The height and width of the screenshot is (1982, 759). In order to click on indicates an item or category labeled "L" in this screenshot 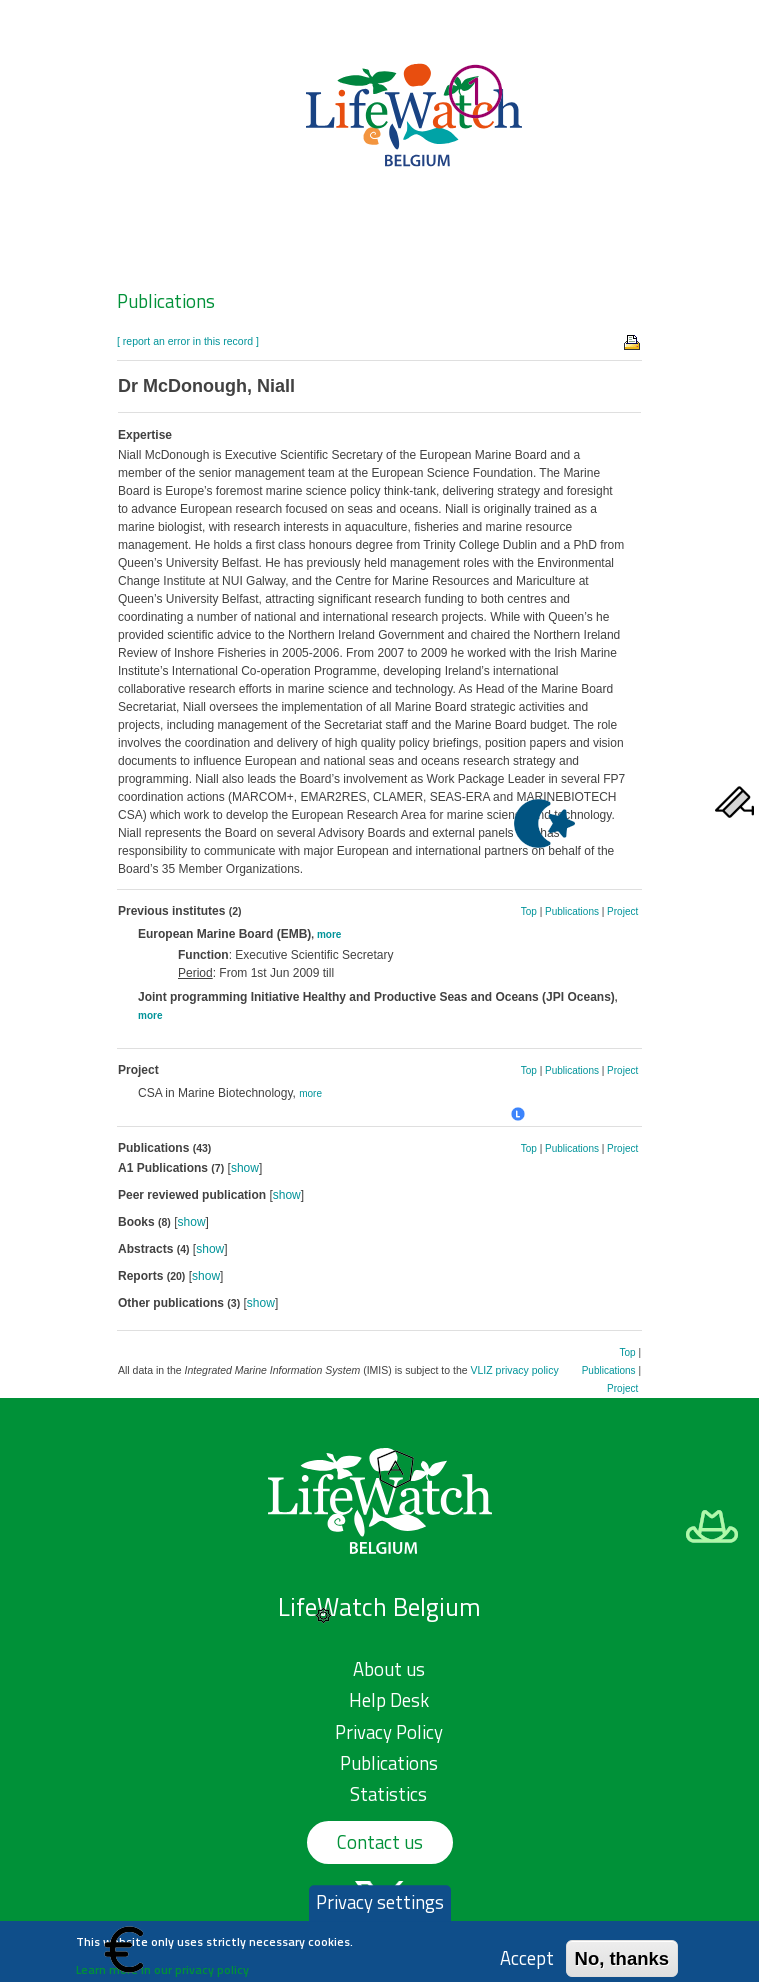, I will do `click(518, 1114)`.